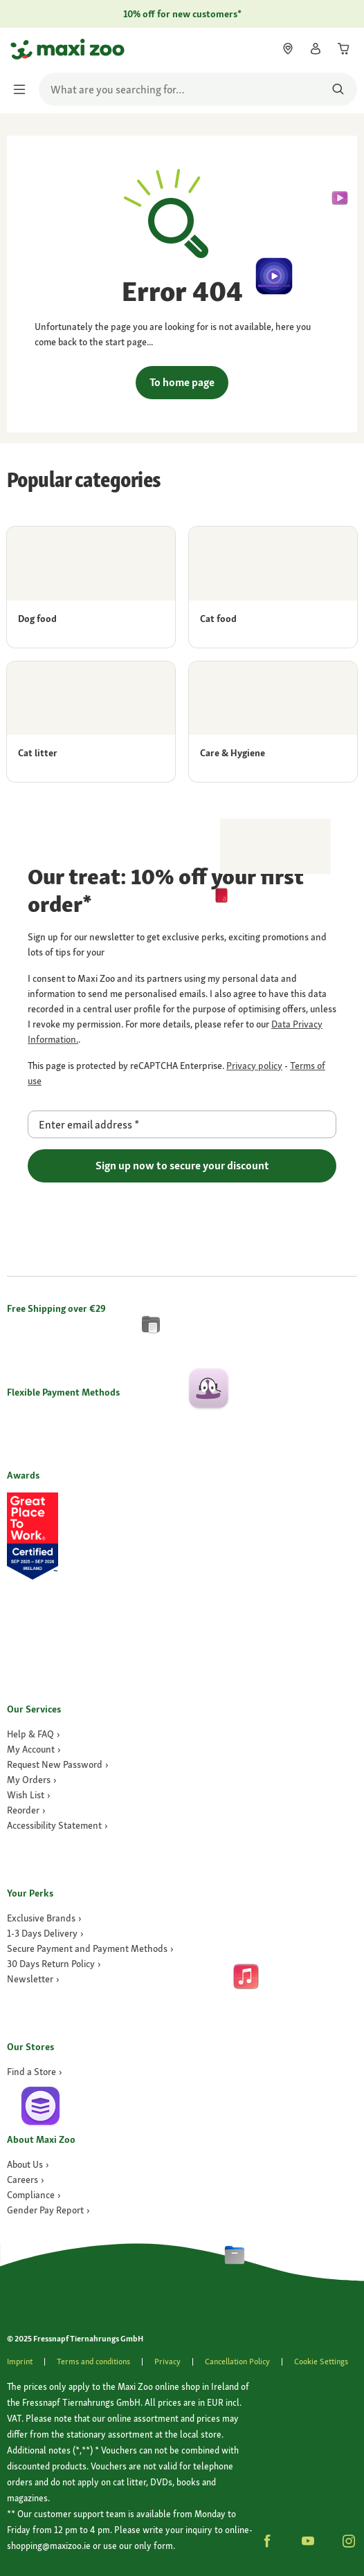  What do you see at coordinates (246, 1976) in the screenshot?
I see `open the gnome music app` at bounding box center [246, 1976].